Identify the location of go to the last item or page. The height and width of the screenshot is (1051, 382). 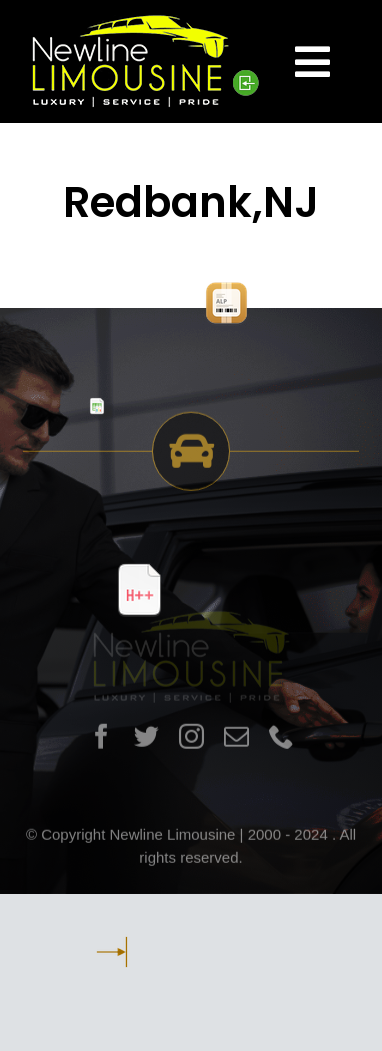
(112, 952).